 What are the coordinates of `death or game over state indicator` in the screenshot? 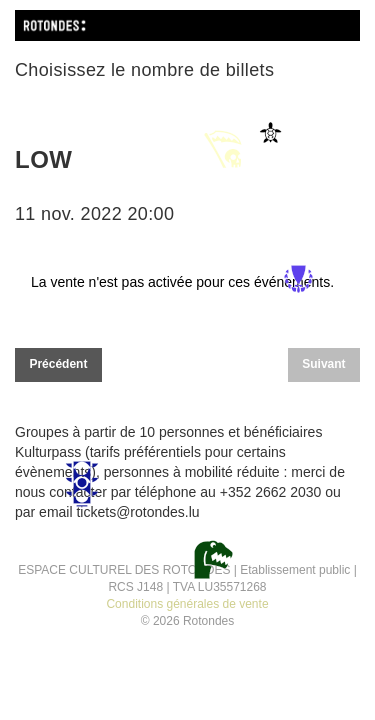 It's located at (223, 149).